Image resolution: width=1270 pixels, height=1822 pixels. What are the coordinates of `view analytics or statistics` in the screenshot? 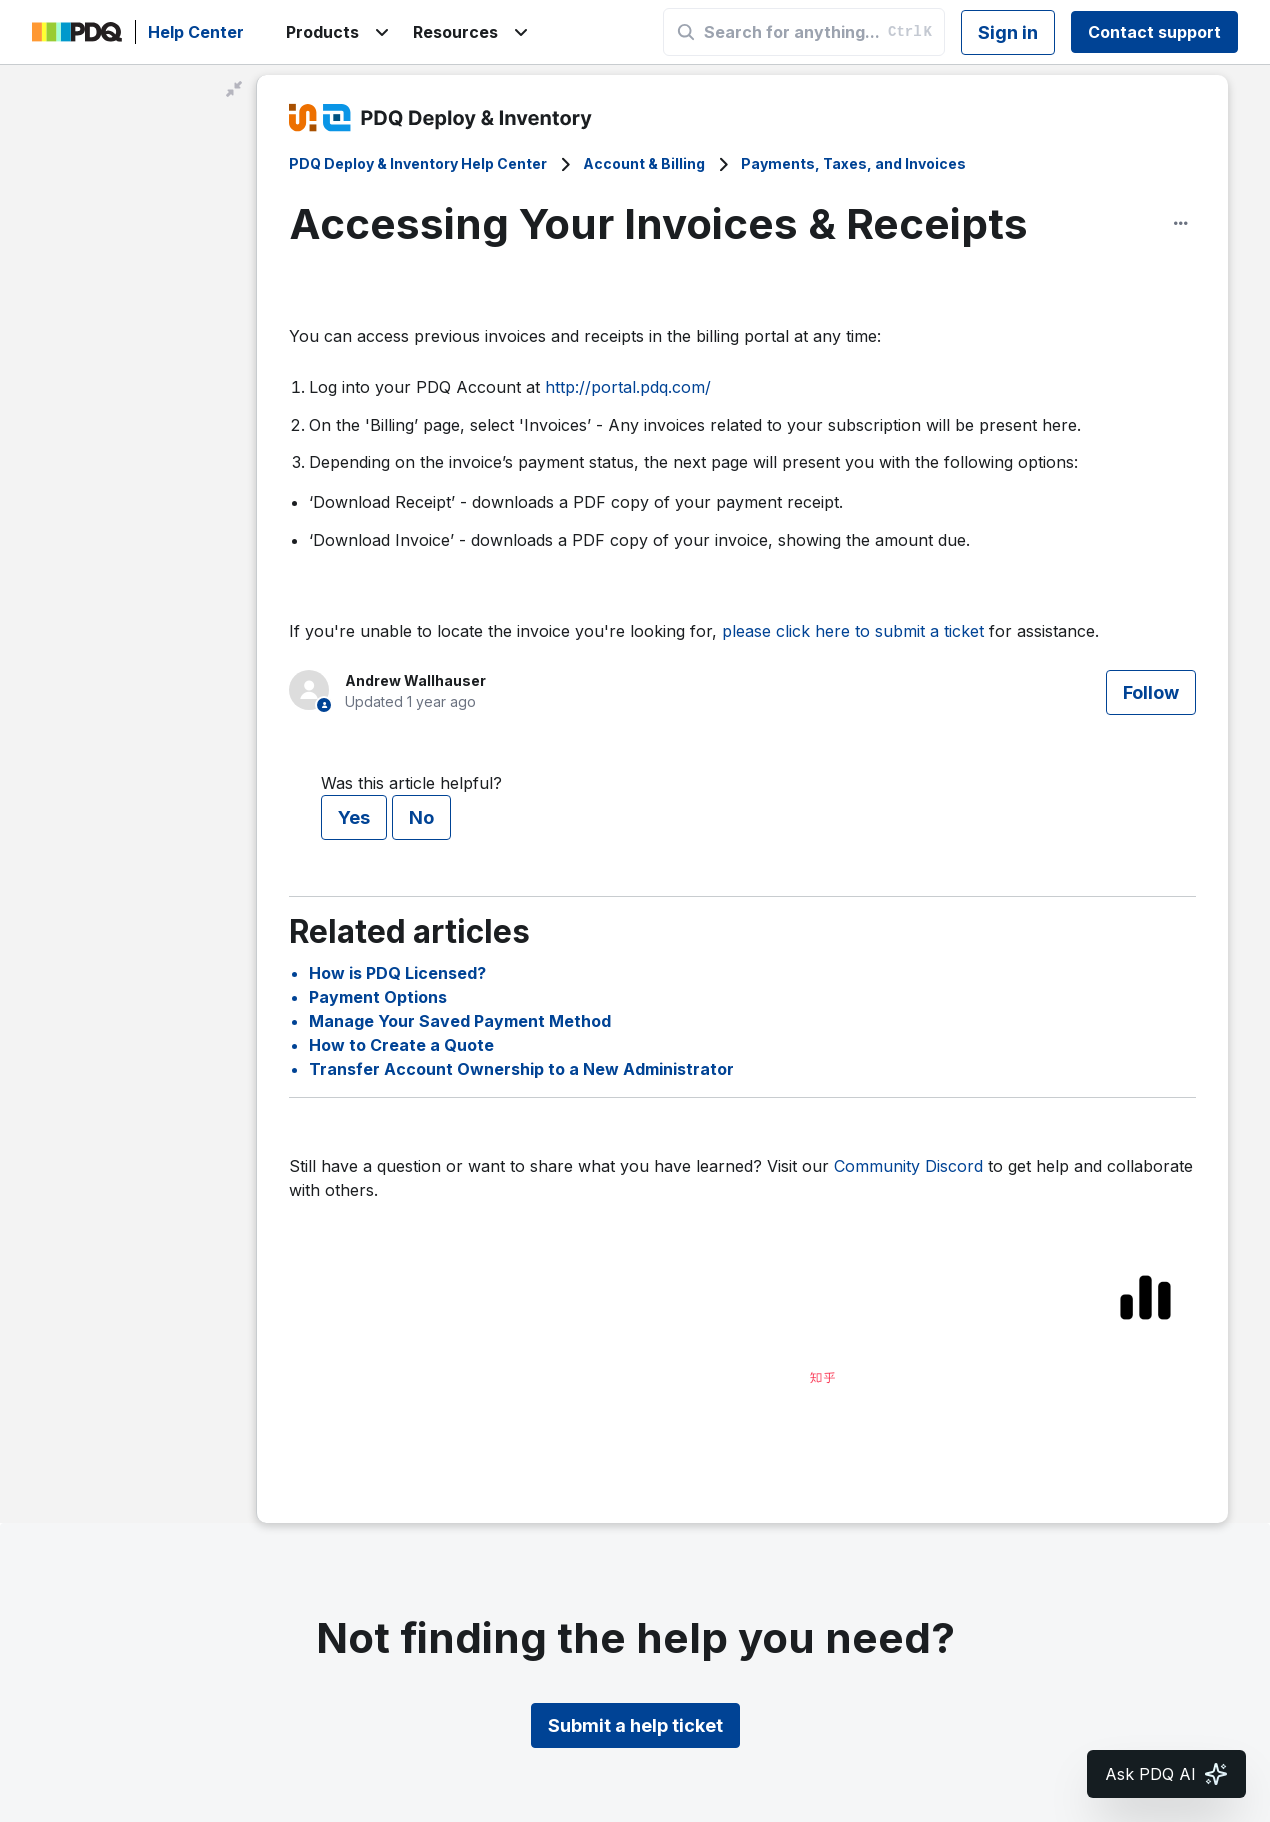 It's located at (1145, 1297).